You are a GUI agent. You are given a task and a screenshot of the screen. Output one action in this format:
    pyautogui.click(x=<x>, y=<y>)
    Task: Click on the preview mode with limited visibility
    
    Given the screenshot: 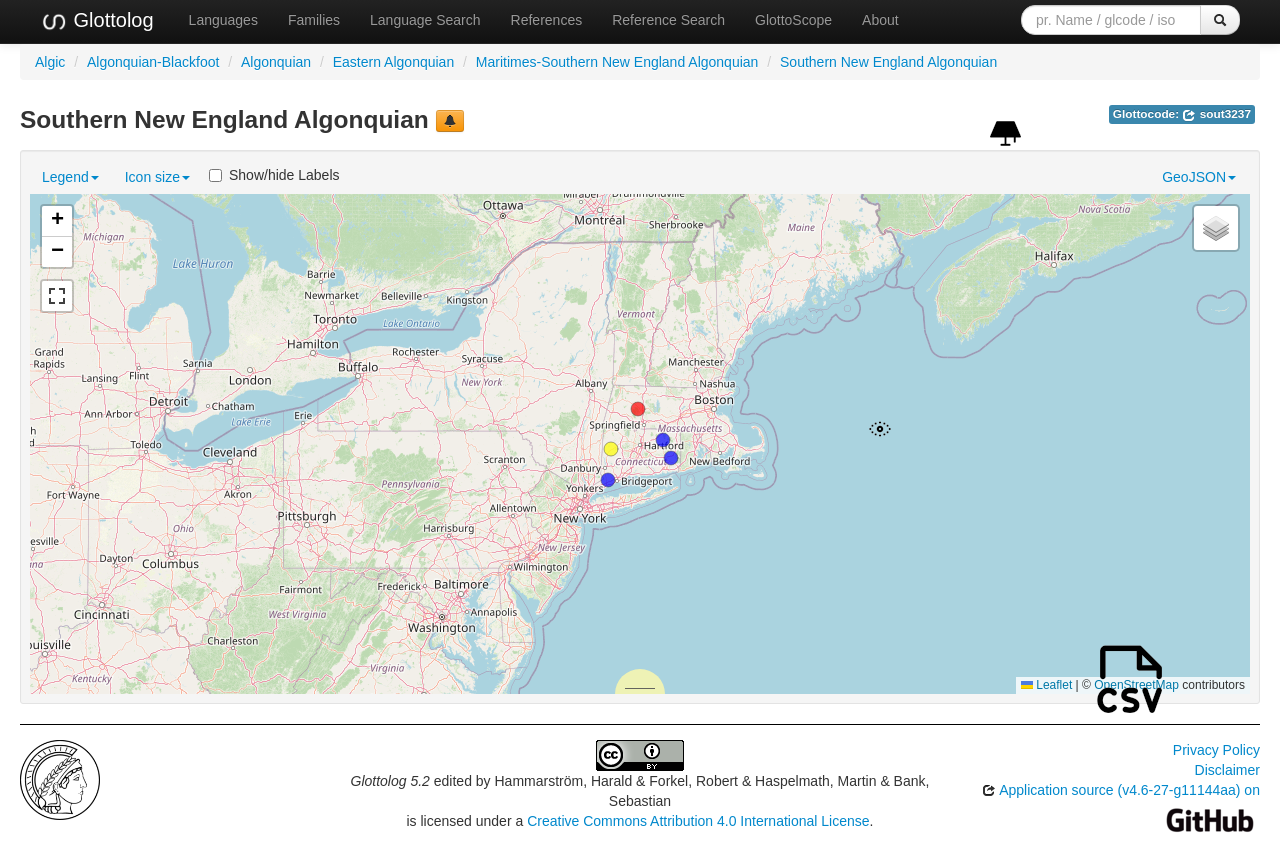 What is the action you would take?
    pyautogui.click(x=880, y=429)
    